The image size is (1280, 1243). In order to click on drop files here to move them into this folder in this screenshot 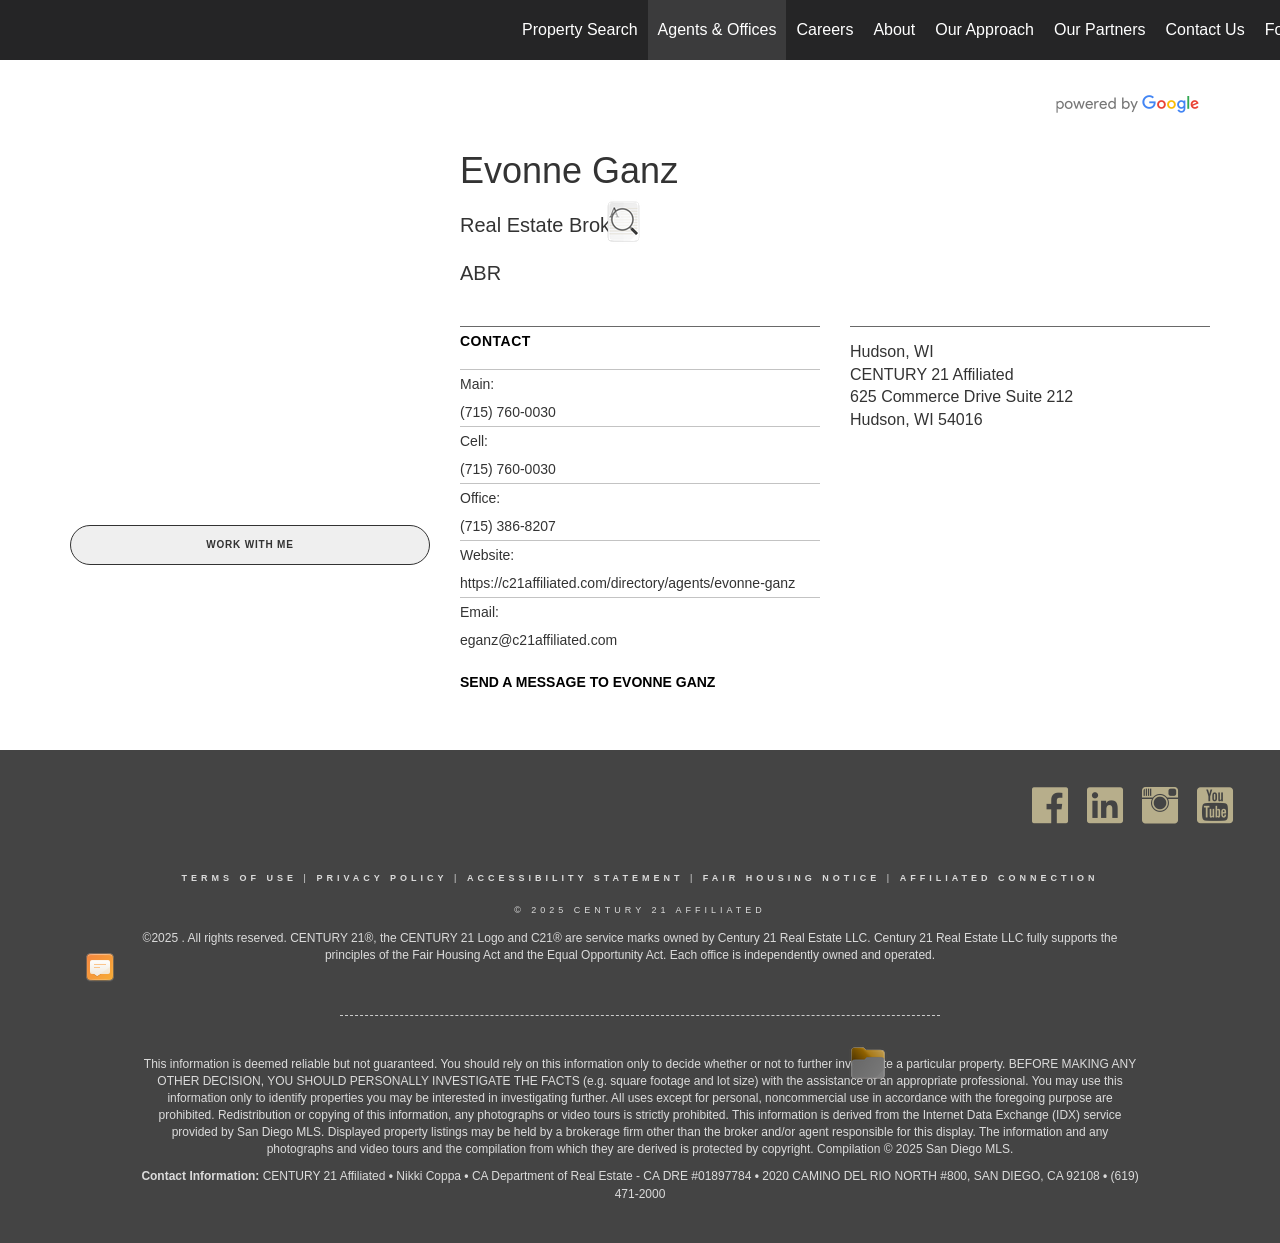, I will do `click(868, 1063)`.